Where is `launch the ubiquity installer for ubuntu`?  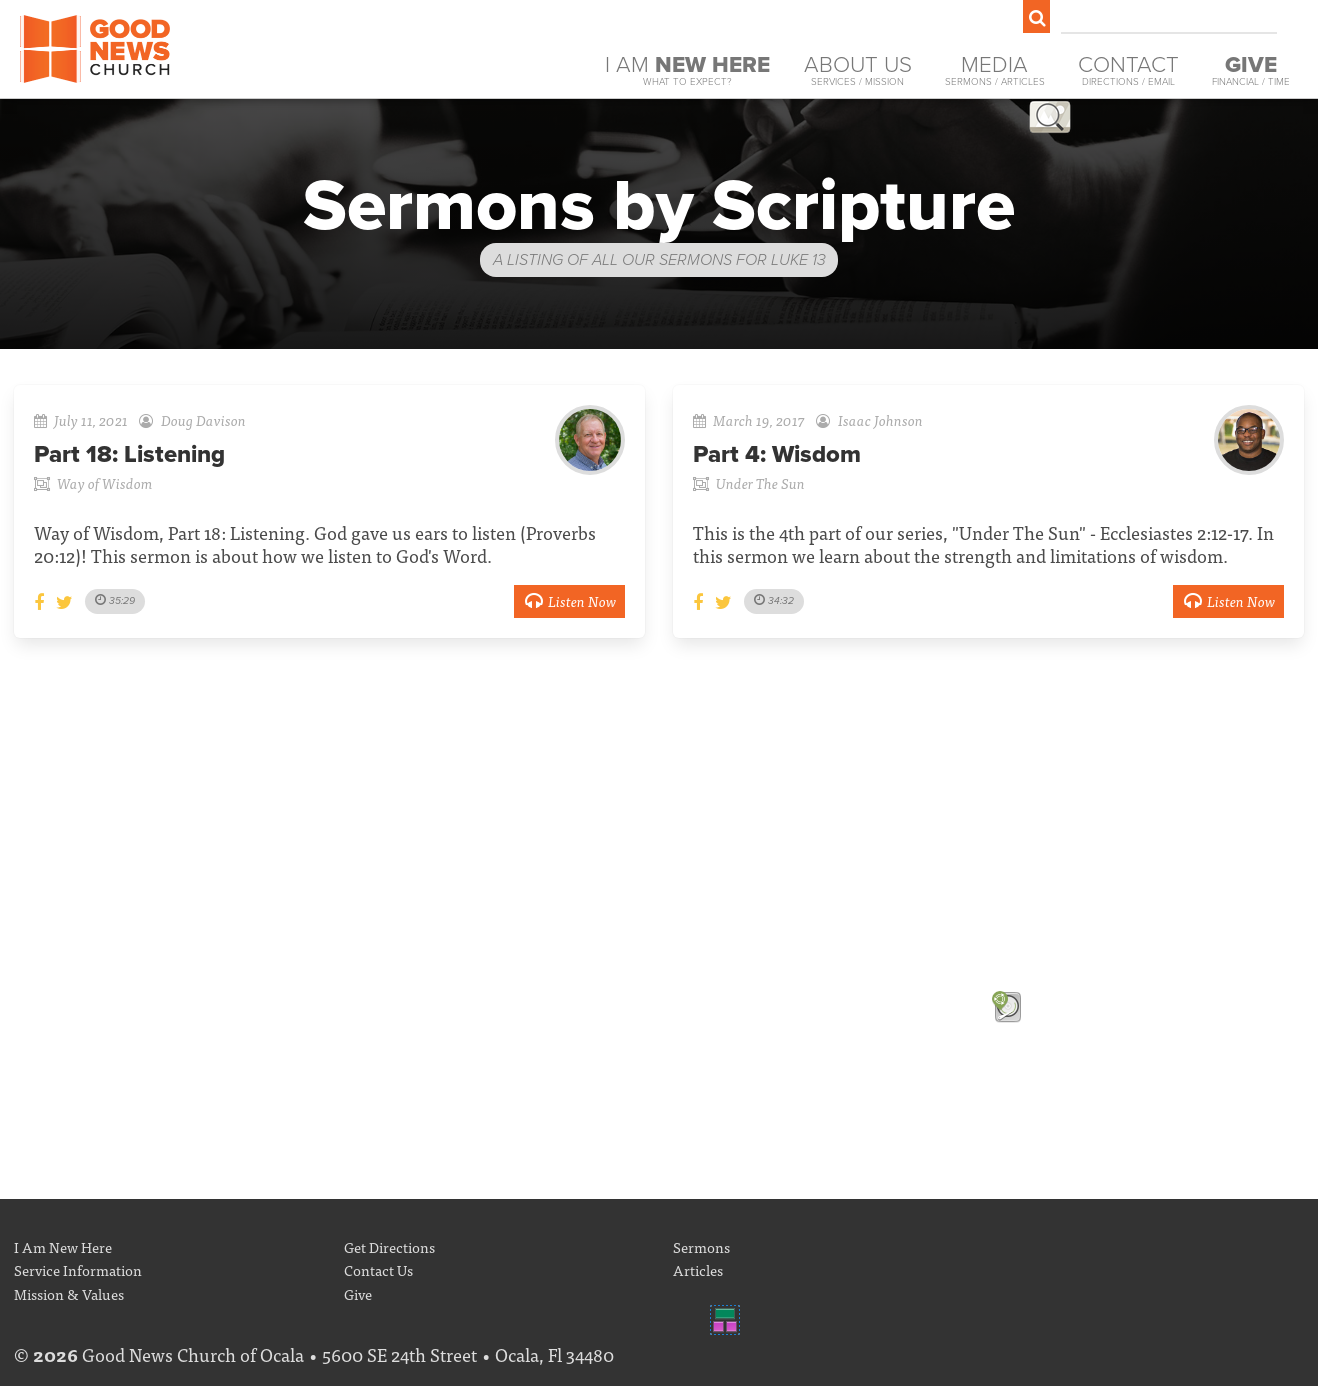 launch the ubiquity installer for ubuntu is located at coordinates (1008, 1007).